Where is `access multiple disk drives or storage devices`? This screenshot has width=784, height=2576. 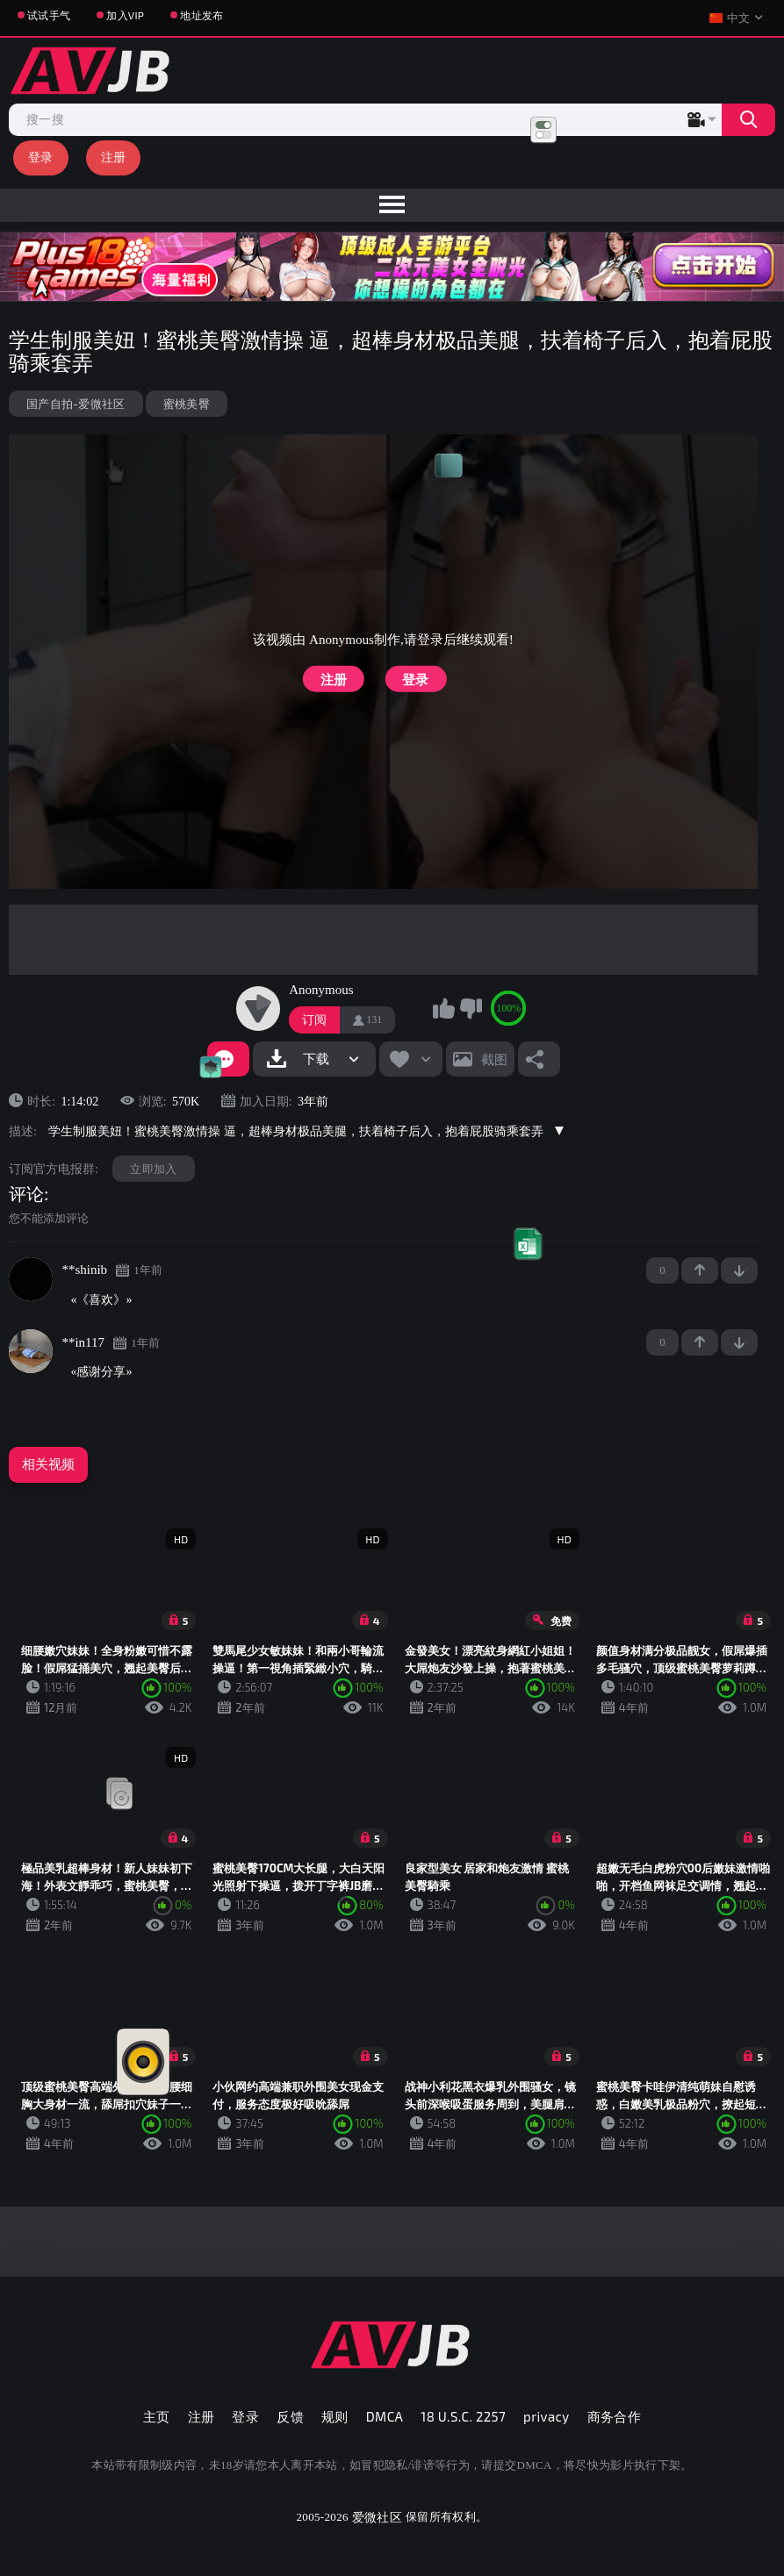
access multiple disk drives or storage devices is located at coordinates (119, 1793).